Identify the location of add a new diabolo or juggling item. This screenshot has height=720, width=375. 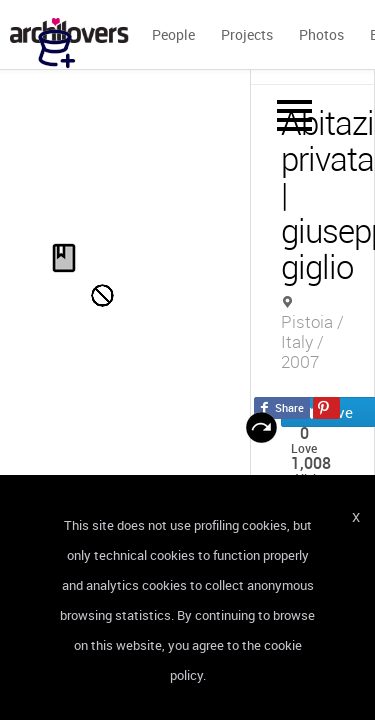
(55, 48).